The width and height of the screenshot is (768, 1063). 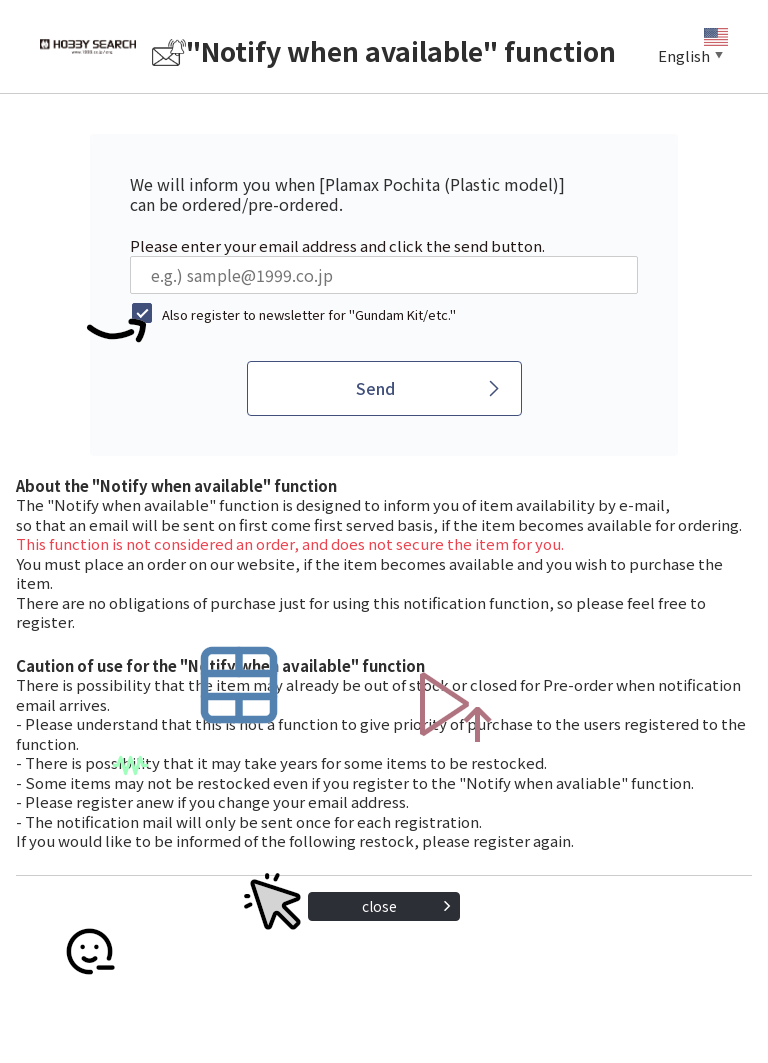 What do you see at coordinates (239, 685) in the screenshot?
I see `merge selected table cells` at bounding box center [239, 685].